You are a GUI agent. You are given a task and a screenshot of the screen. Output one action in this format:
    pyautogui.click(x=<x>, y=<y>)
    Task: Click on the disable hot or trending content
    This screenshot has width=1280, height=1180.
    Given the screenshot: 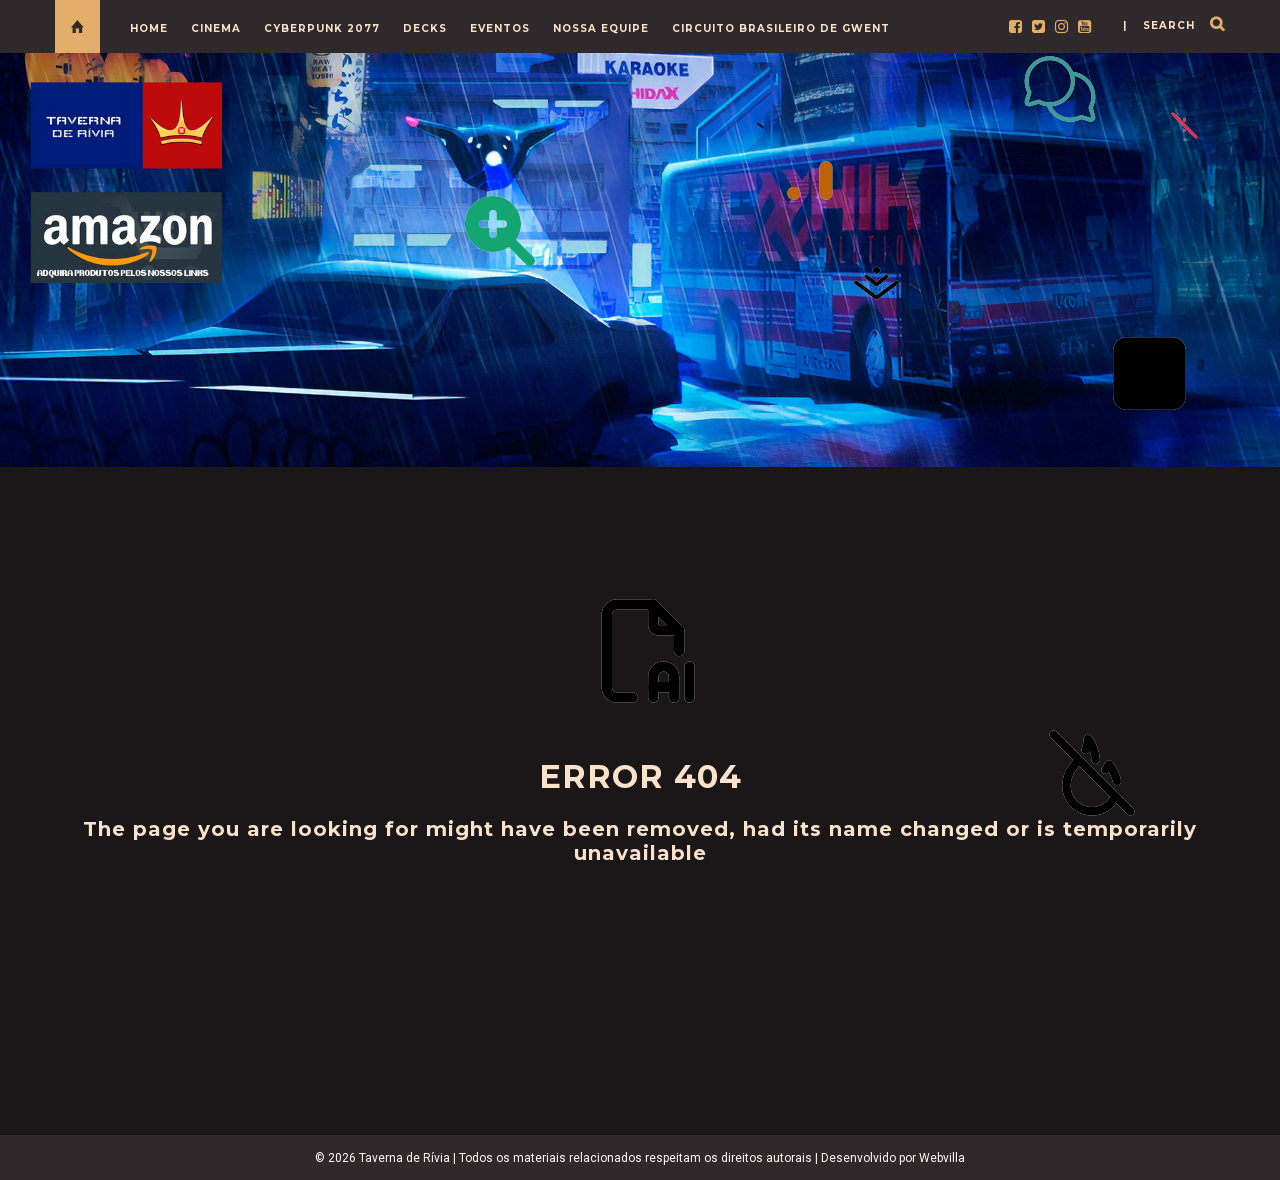 What is the action you would take?
    pyautogui.click(x=1092, y=773)
    